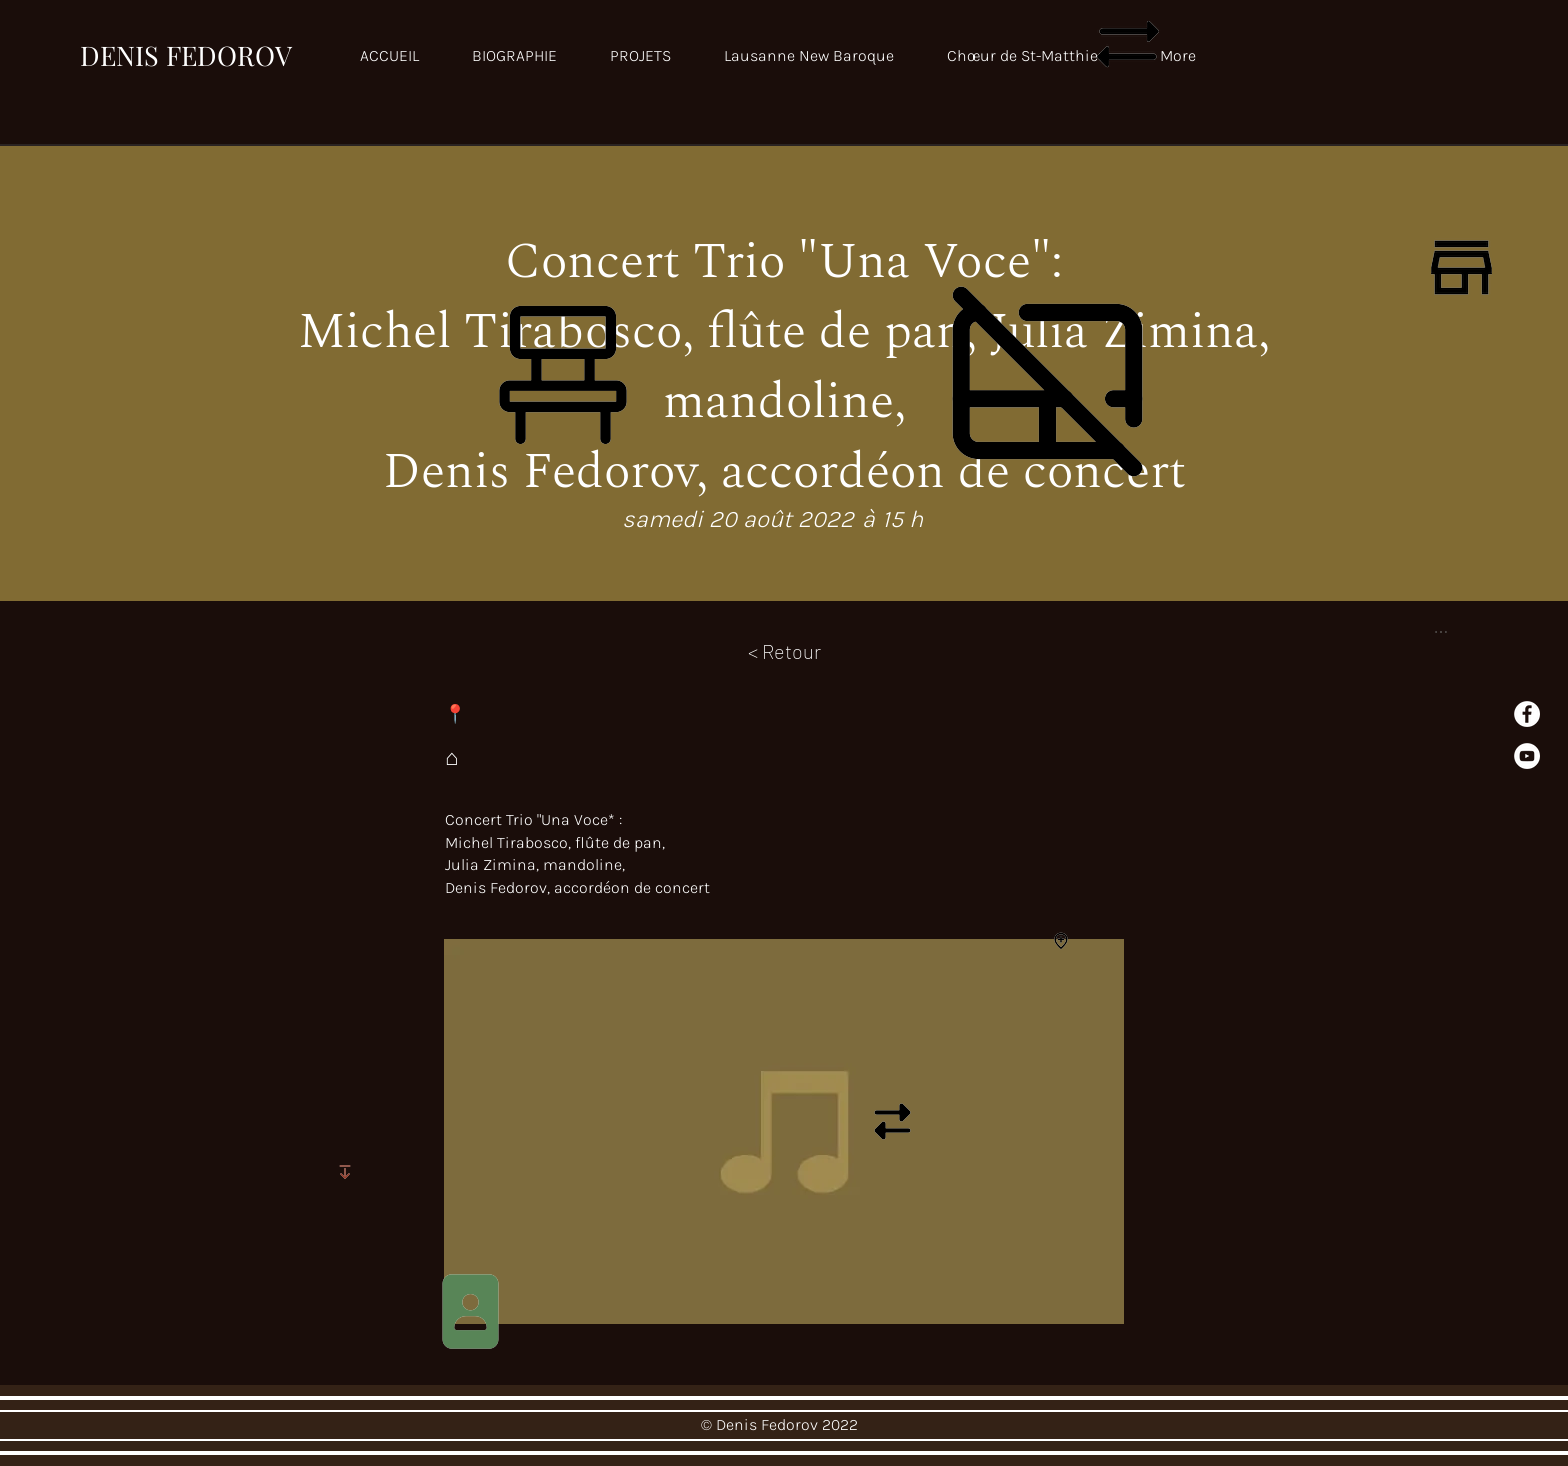  I want to click on browse furniture or seating options, so click(563, 375).